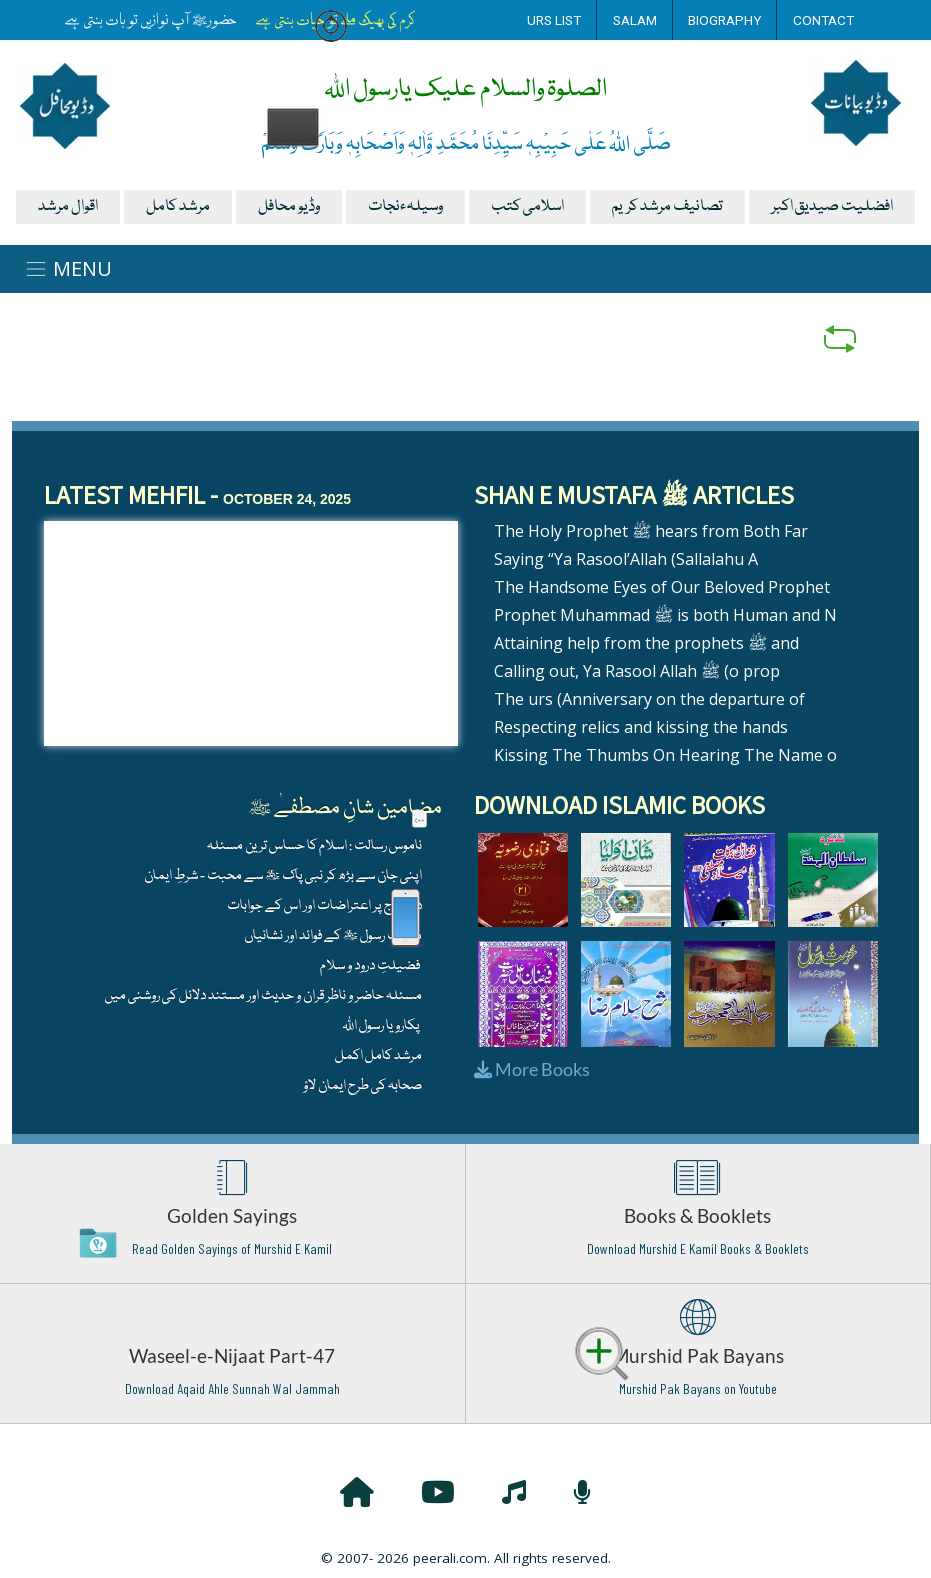  Describe the element at coordinates (419, 818) in the screenshot. I see `a C++ source code file` at that location.